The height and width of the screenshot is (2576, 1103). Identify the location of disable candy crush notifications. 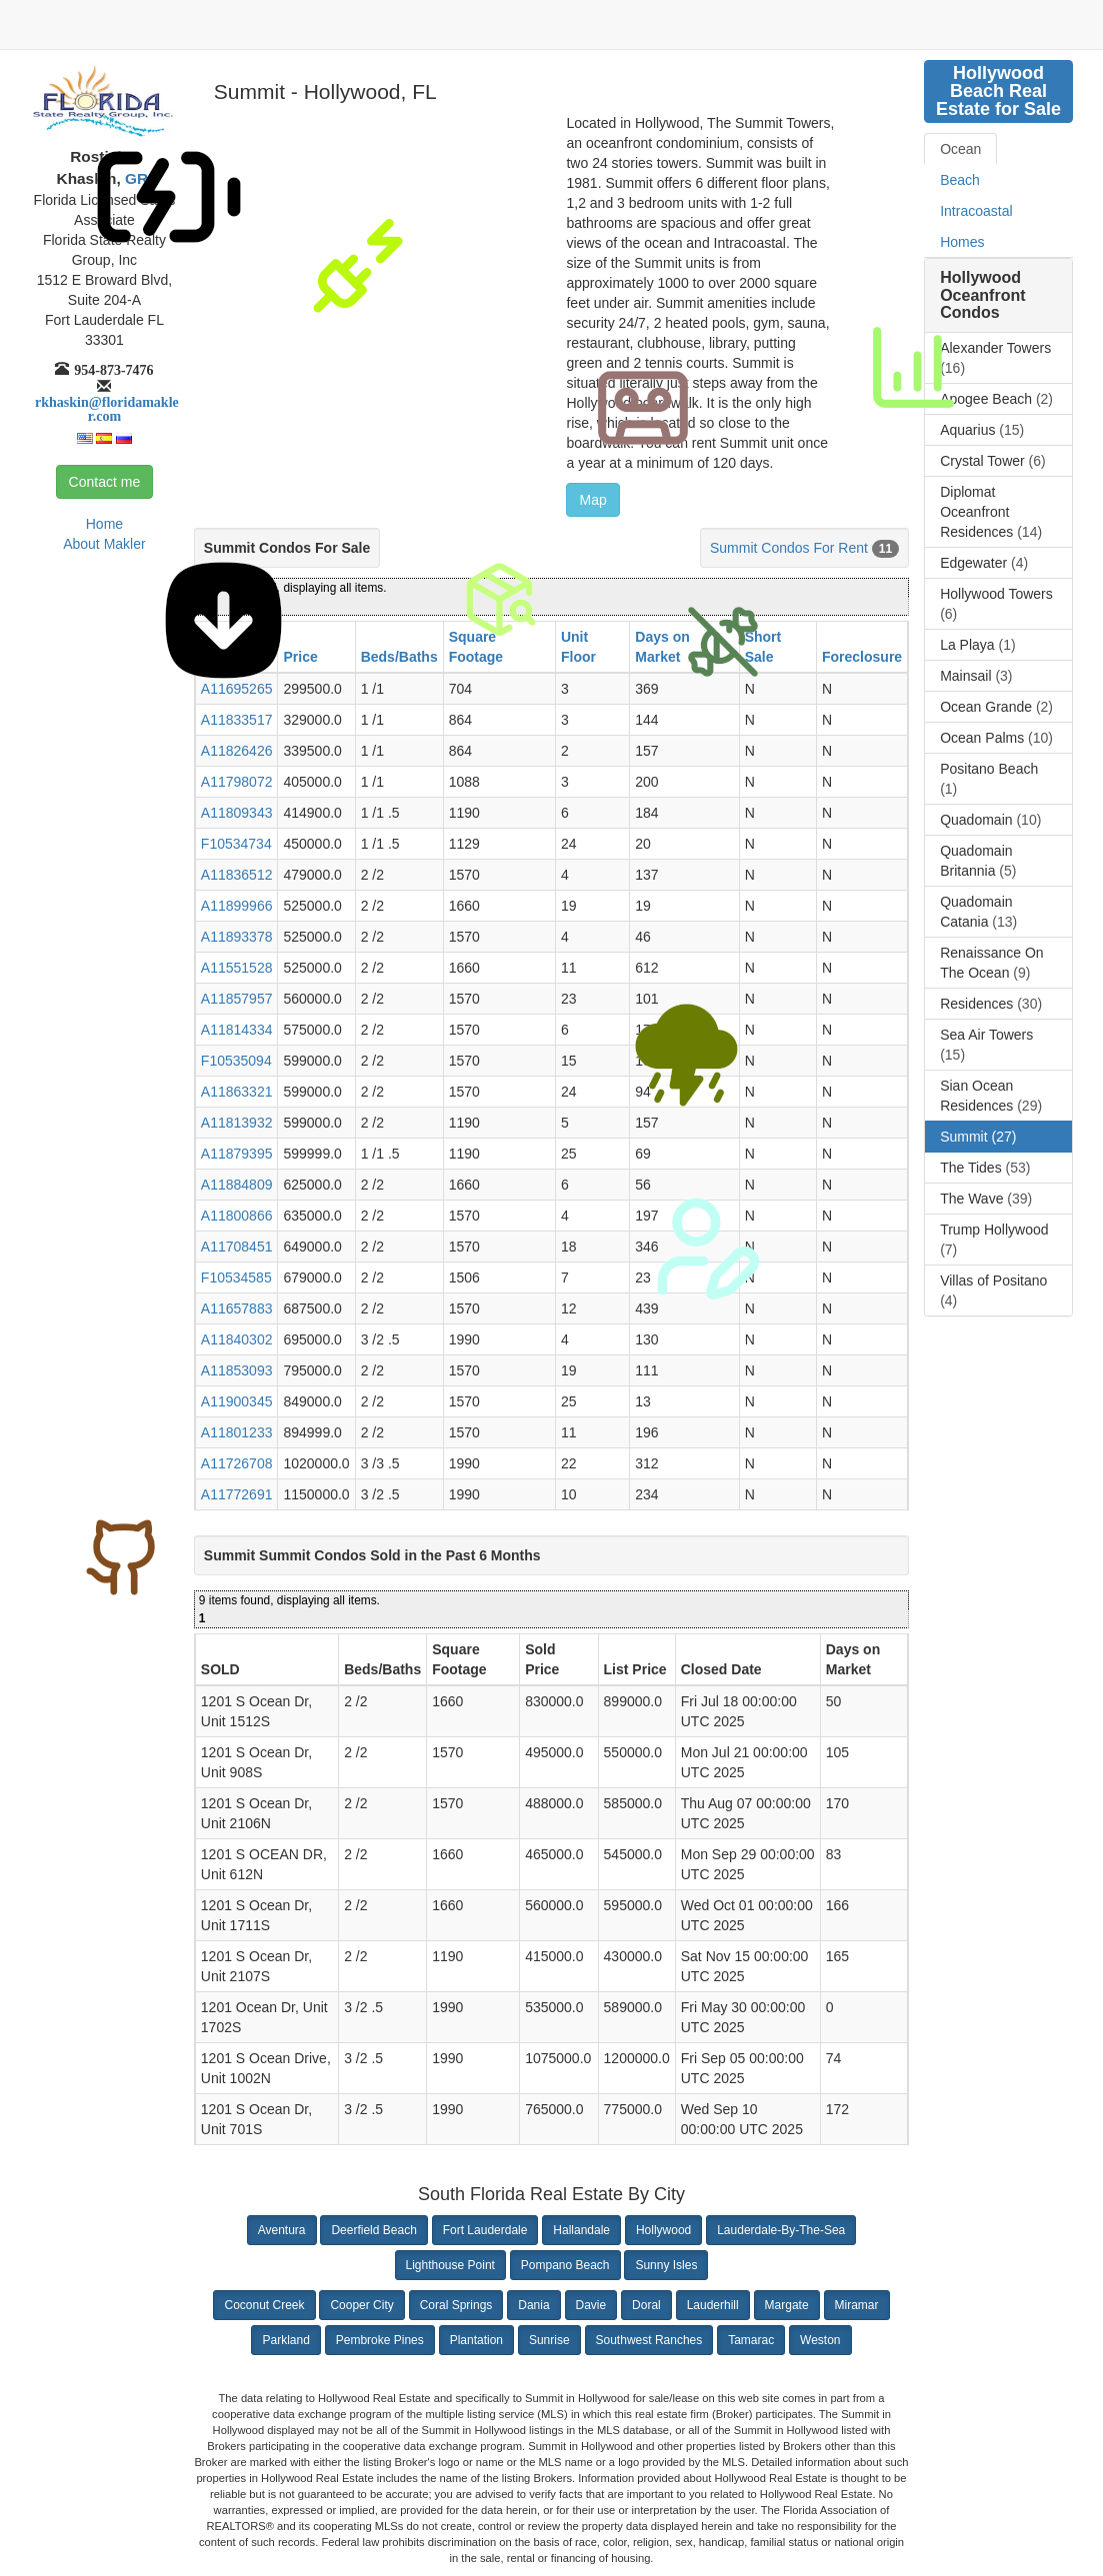
(723, 642).